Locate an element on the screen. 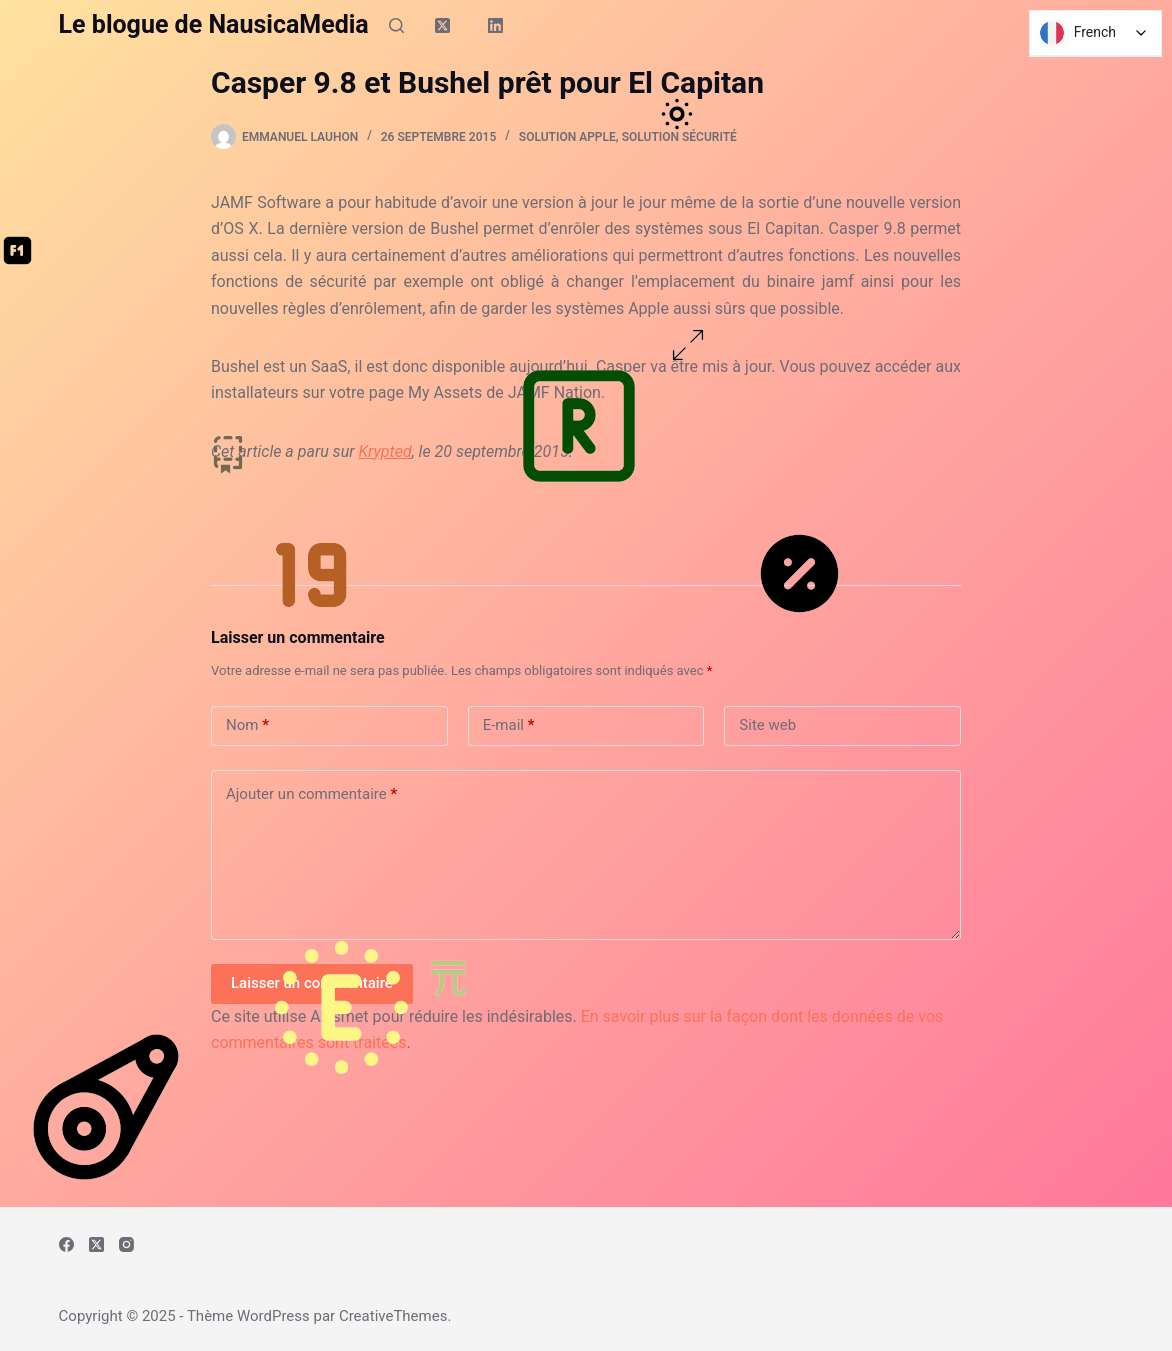  decrease screen brightness is located at coordinates (677, 114).